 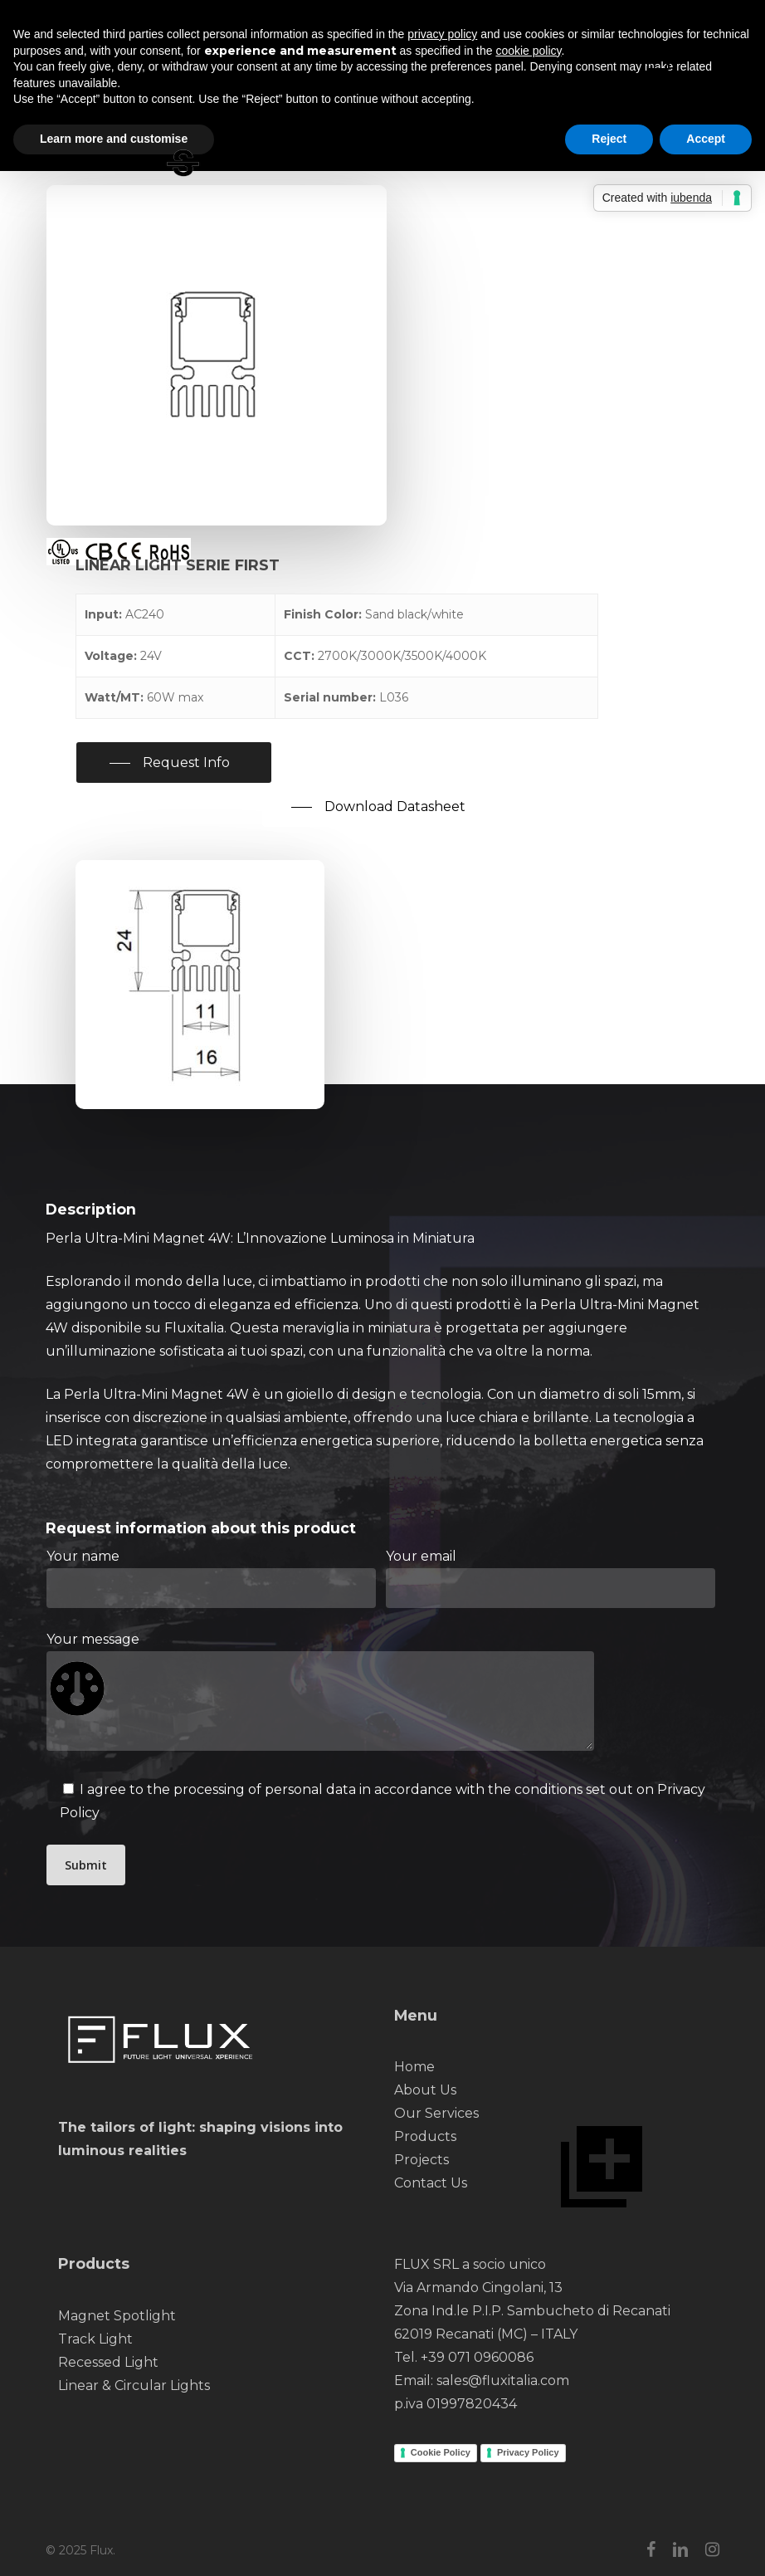 What do you see at coordinates (658, 64) in the screenshot?
I see `open windows laptop settings` at bounding box center [658, 64].